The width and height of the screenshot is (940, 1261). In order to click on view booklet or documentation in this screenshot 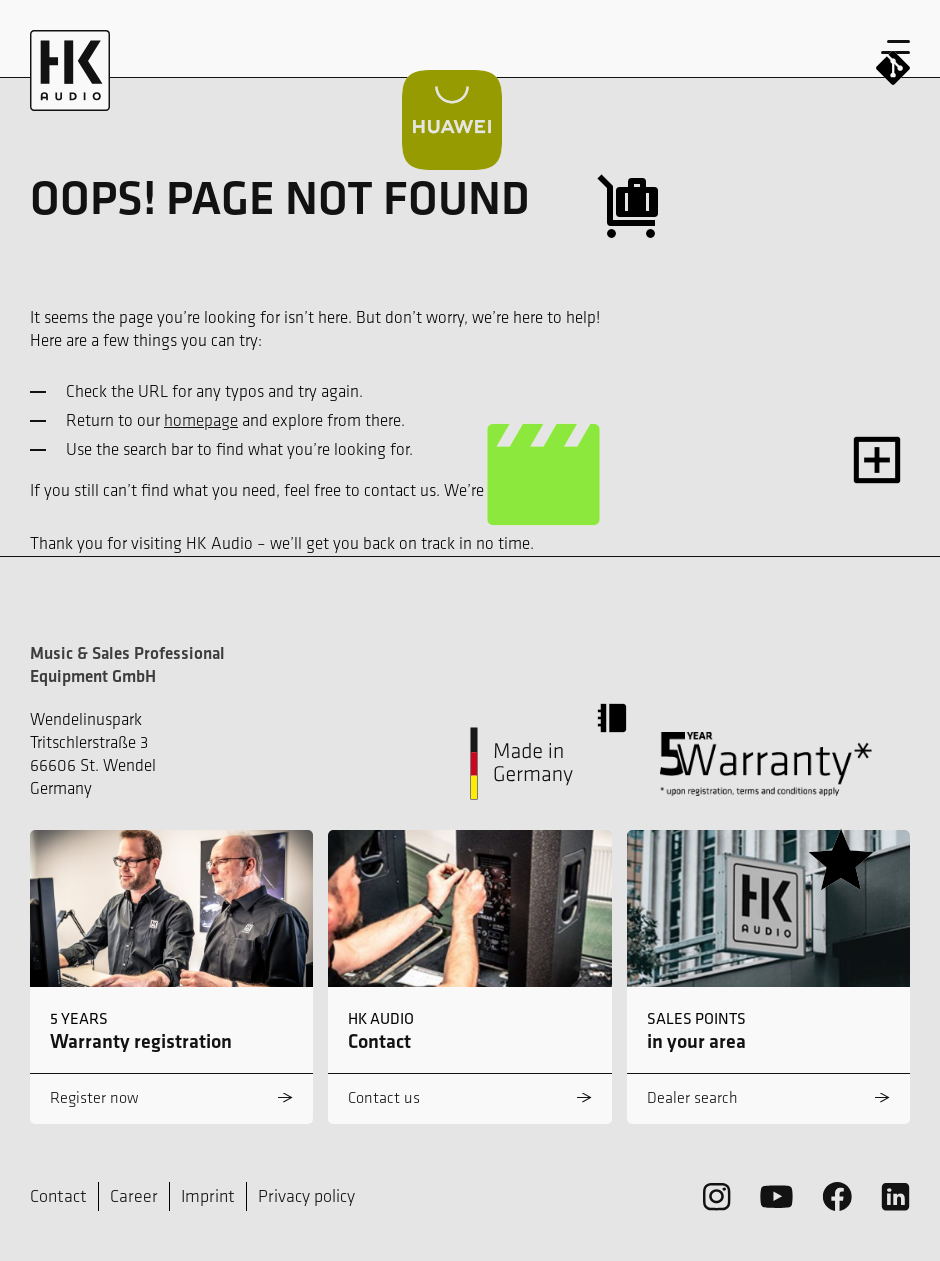, I will do `click(612, 718)`.